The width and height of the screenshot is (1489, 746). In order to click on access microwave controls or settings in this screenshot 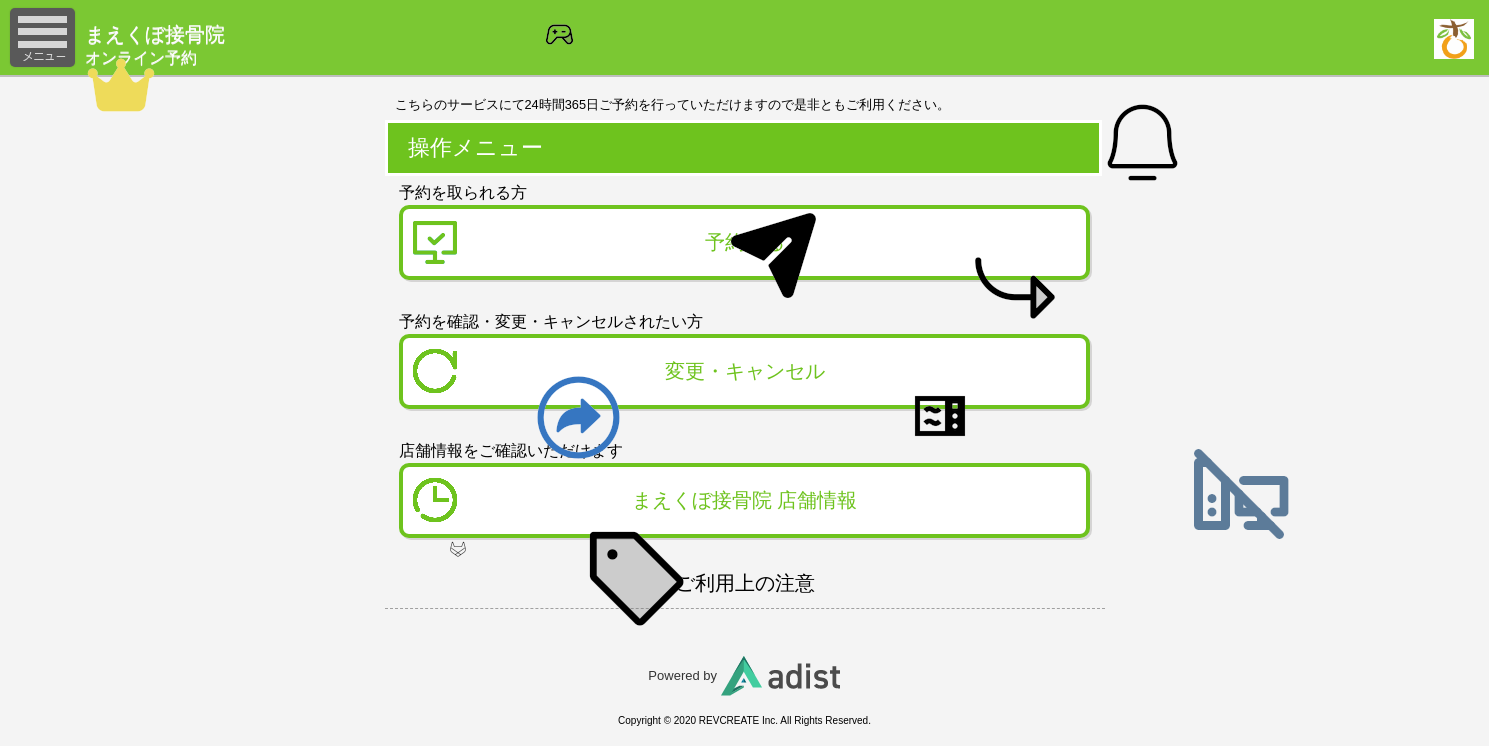, I will do `click(940, 416)`.